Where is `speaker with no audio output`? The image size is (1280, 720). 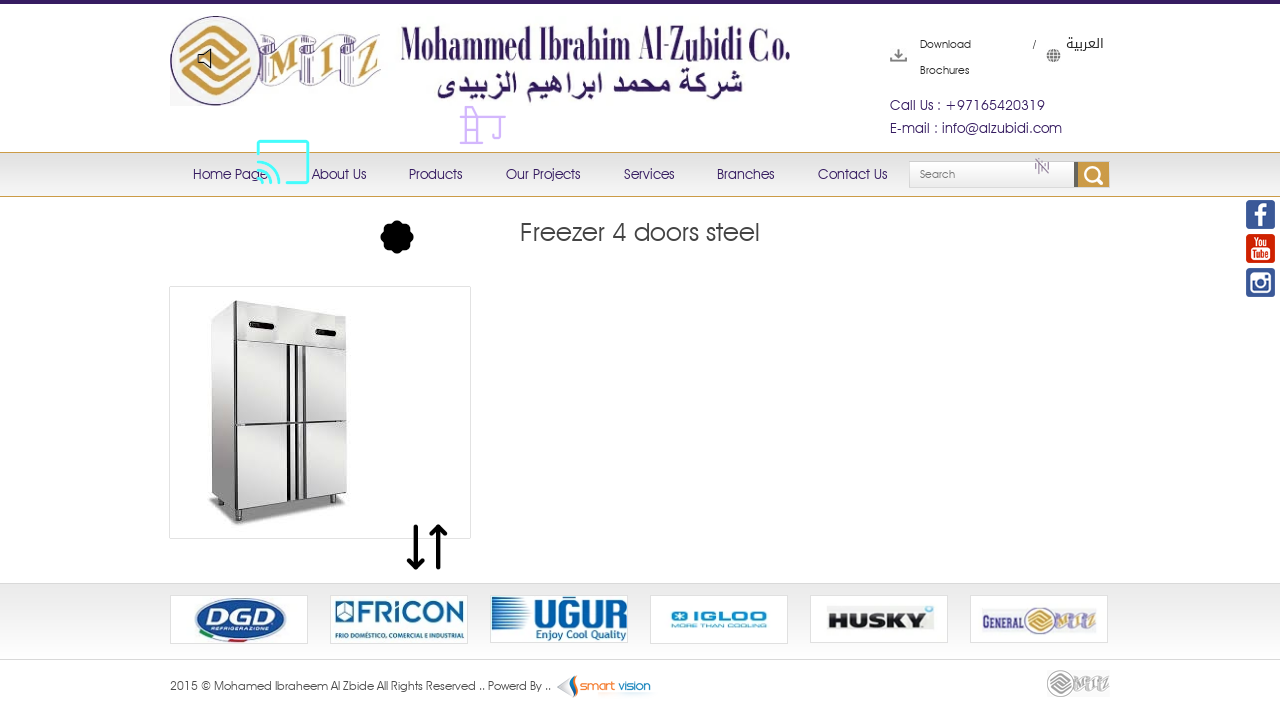
speaker with no audio output is located at coordinates (207, 58).